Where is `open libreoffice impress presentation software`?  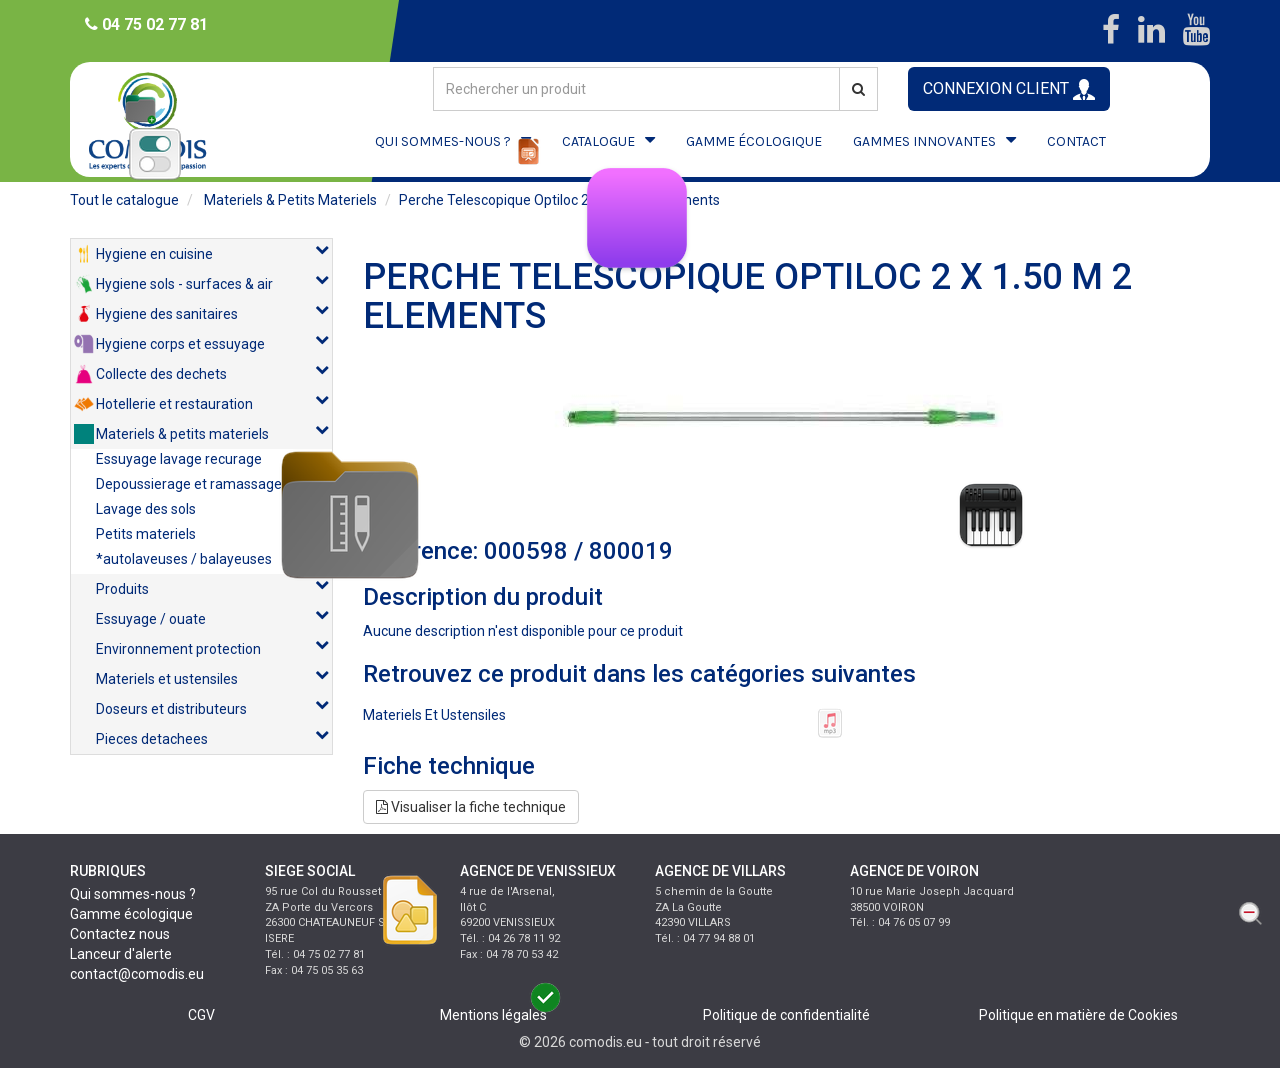
open libreoffice impress presentation software is located at coordinates (528, 151).